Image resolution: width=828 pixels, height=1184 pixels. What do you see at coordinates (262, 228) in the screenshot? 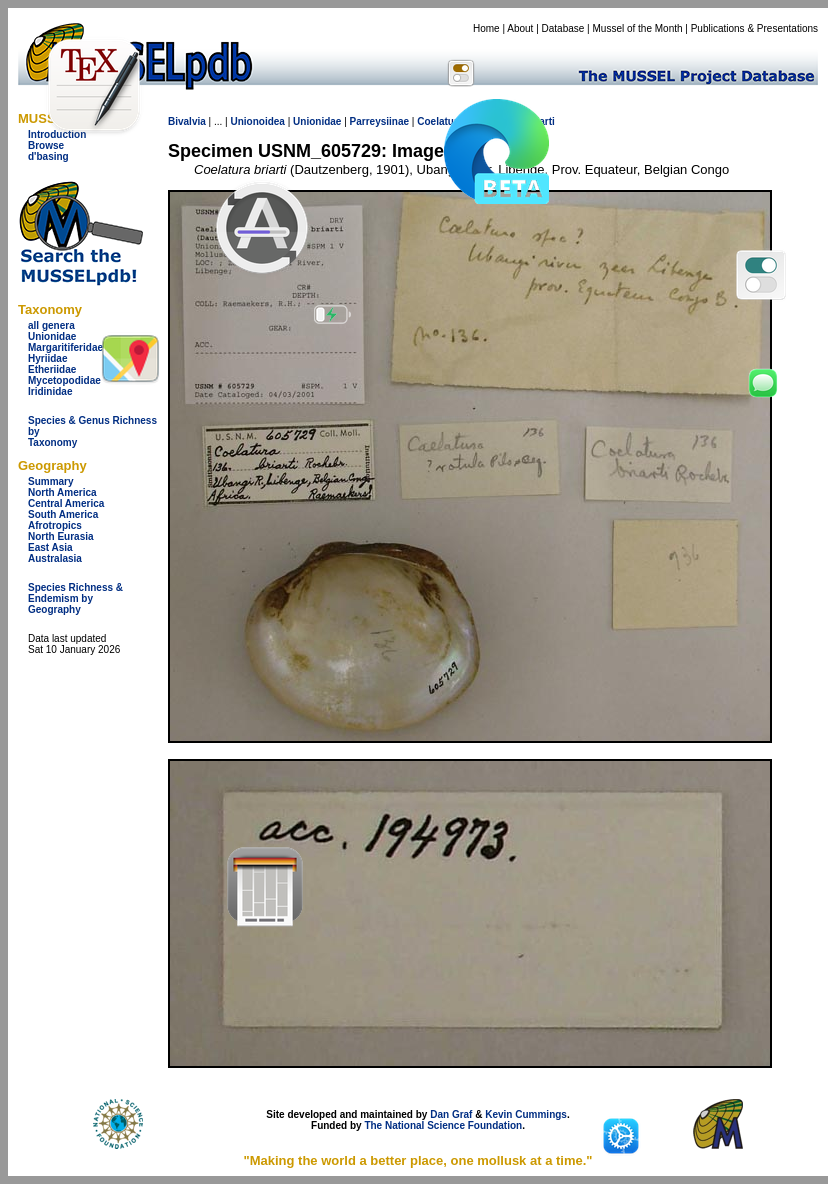
I see `open the software update manager` at bounding box center [262, 228].